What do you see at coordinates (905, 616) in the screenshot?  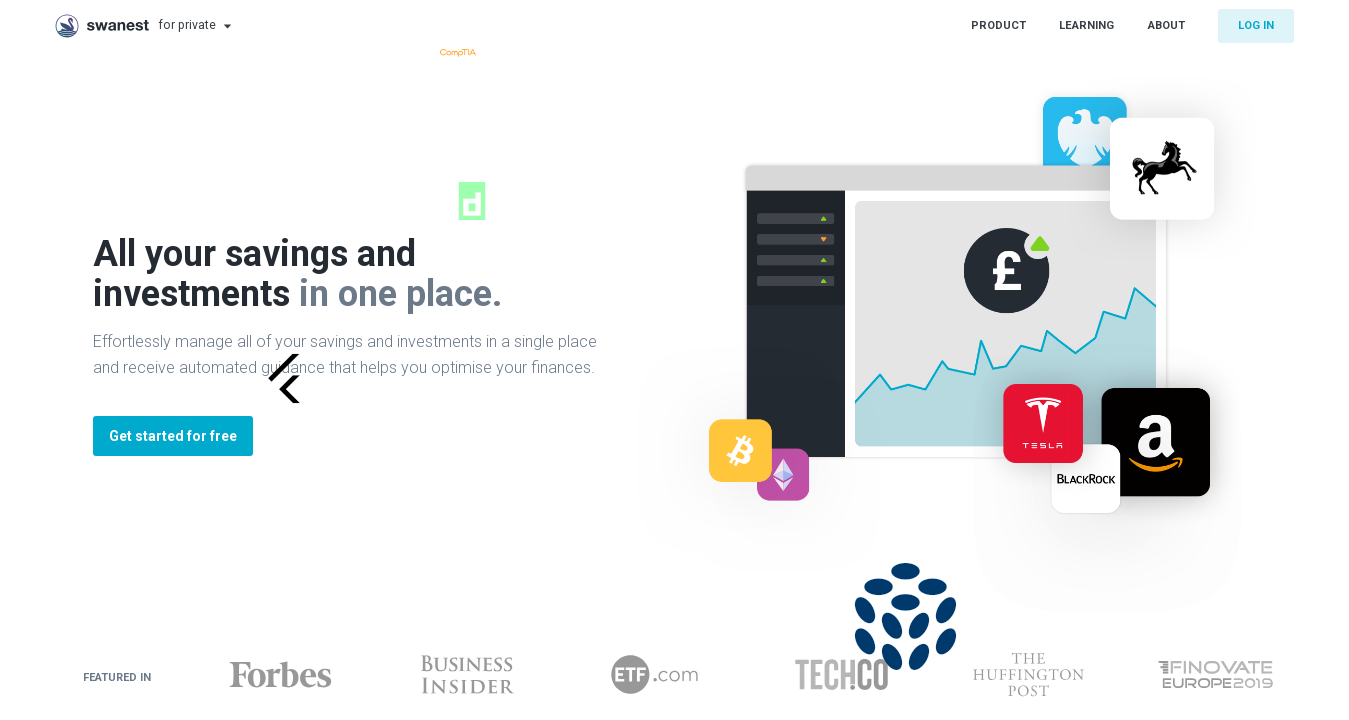 I see `open pulumi infrastructure as code dashboard` at bounding box center [905, 616].